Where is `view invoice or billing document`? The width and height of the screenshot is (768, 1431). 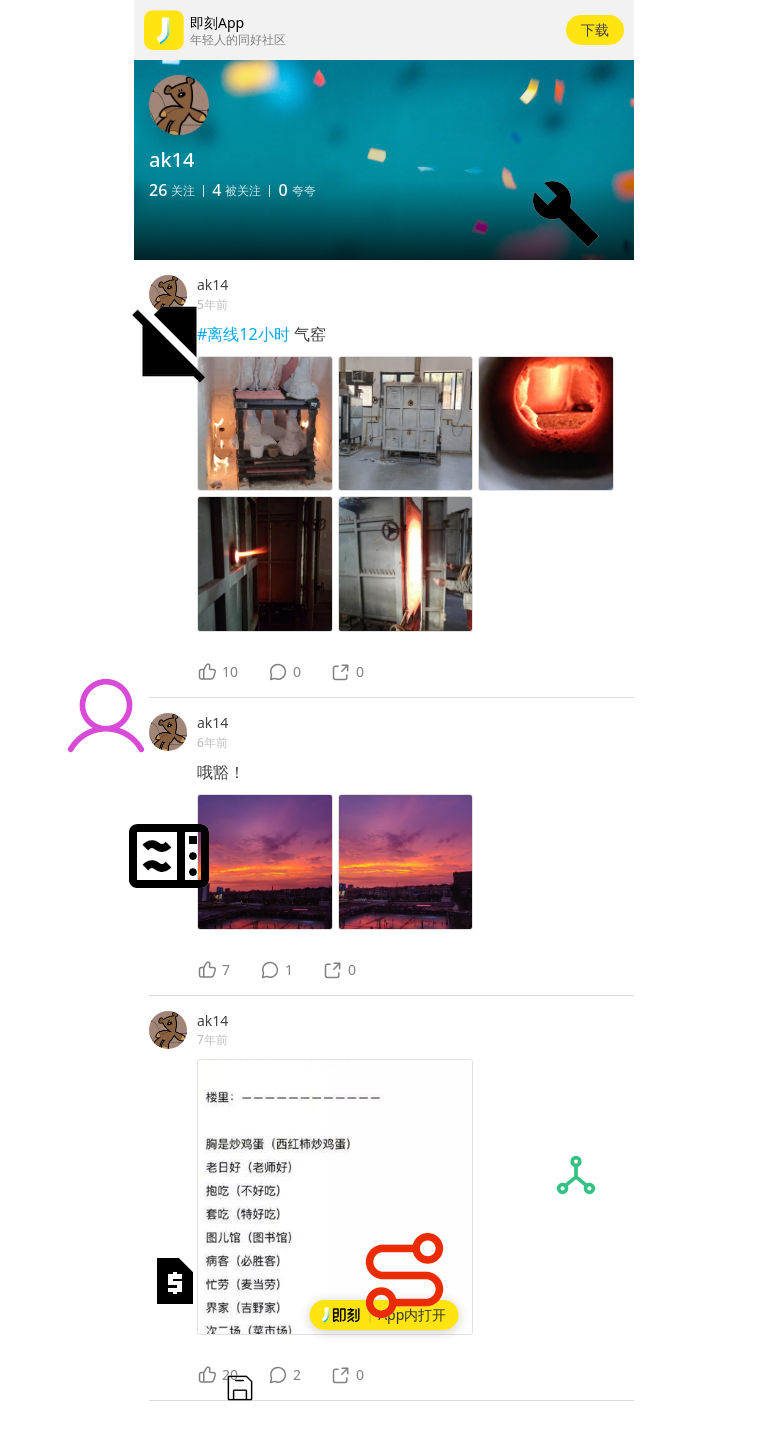 view invoice or billing document is located at coordinates (175, 1281).